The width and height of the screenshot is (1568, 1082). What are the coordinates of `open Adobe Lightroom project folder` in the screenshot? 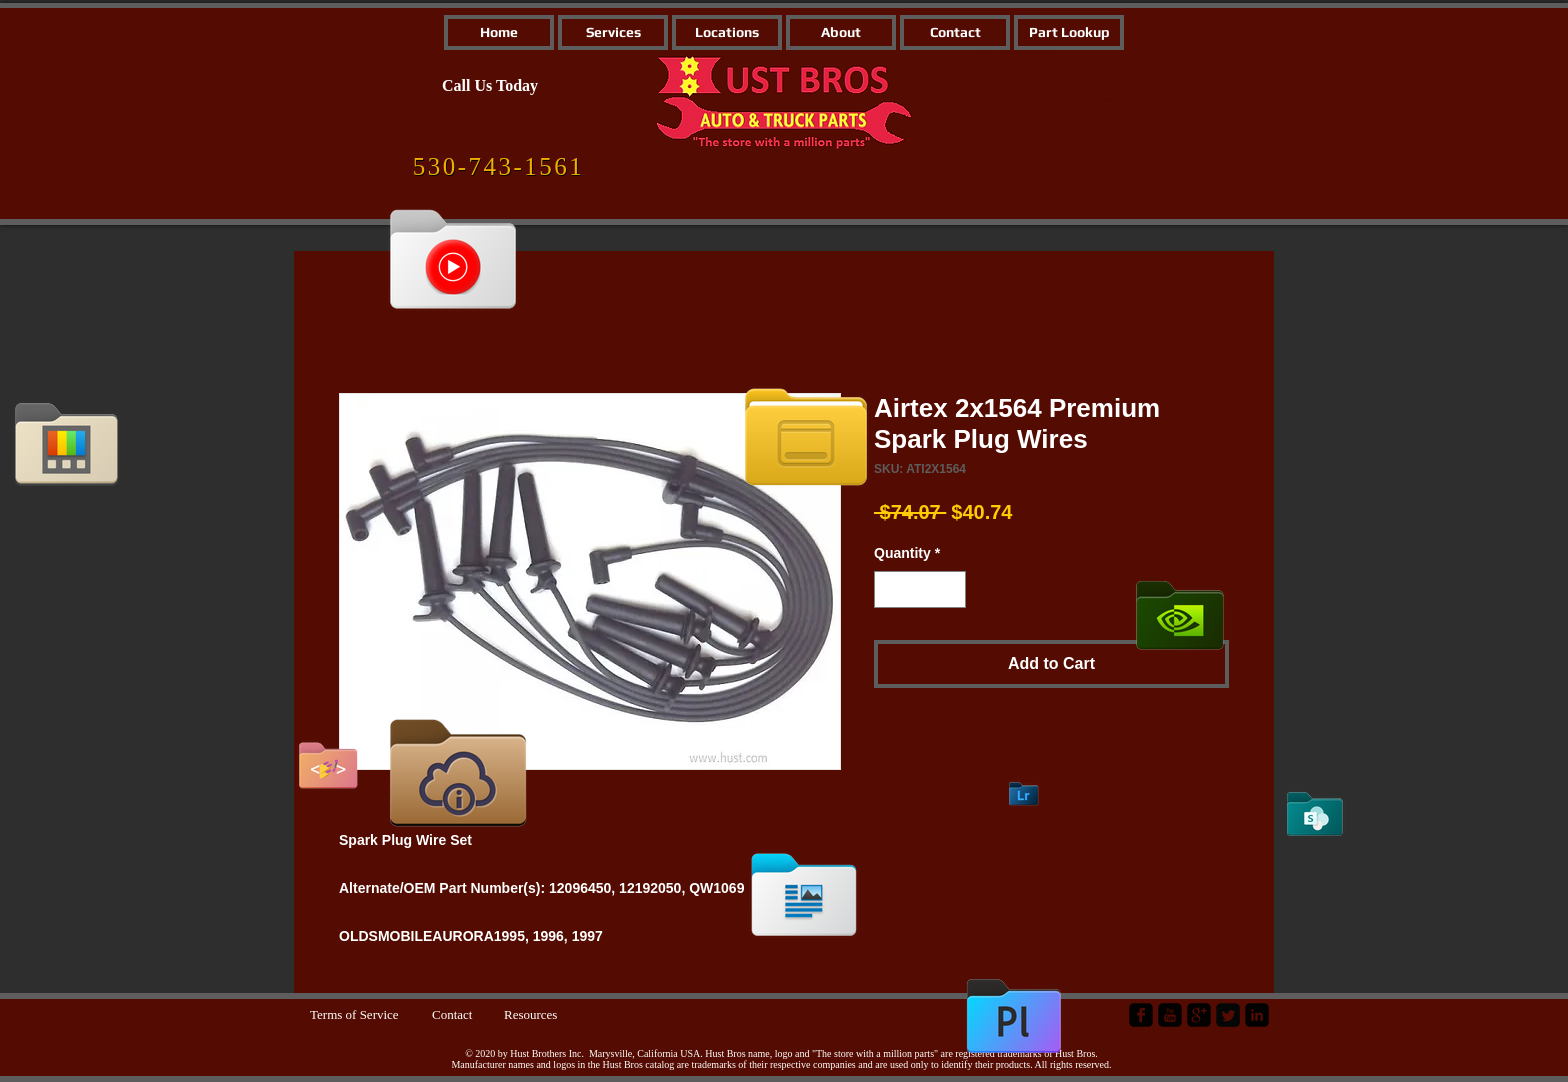 It's located at (1023, 794).